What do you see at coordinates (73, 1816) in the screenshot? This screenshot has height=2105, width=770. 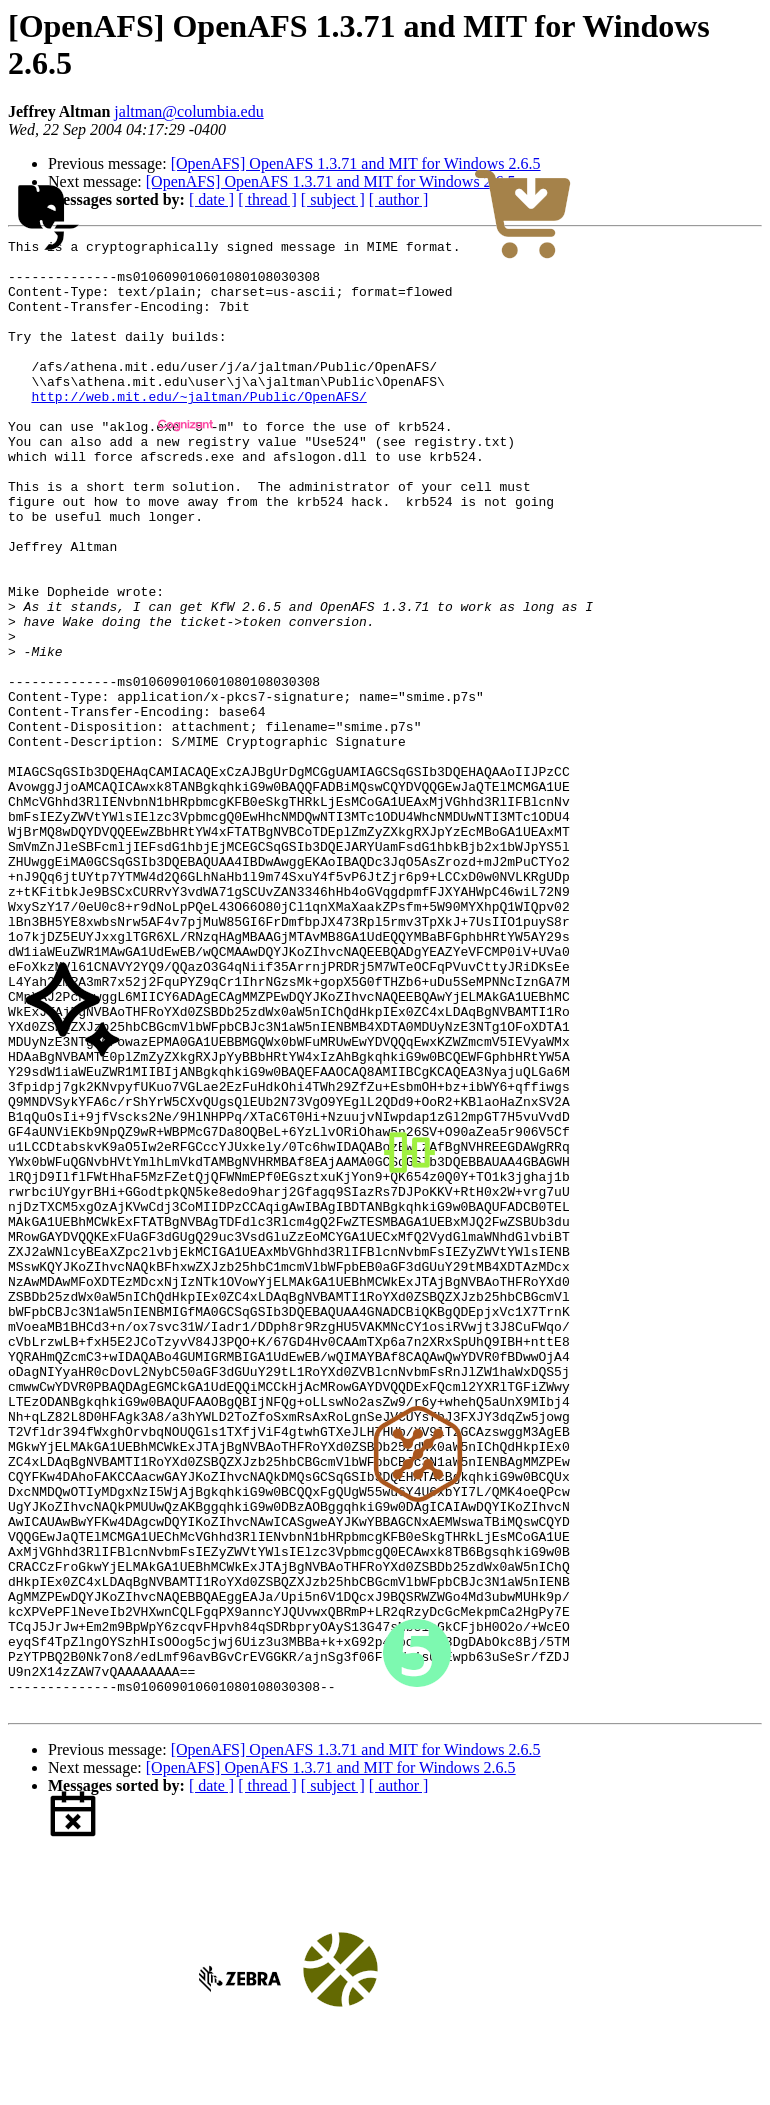 I see `cancel or delete a scheduled event` at bounding box center [73, 1816].